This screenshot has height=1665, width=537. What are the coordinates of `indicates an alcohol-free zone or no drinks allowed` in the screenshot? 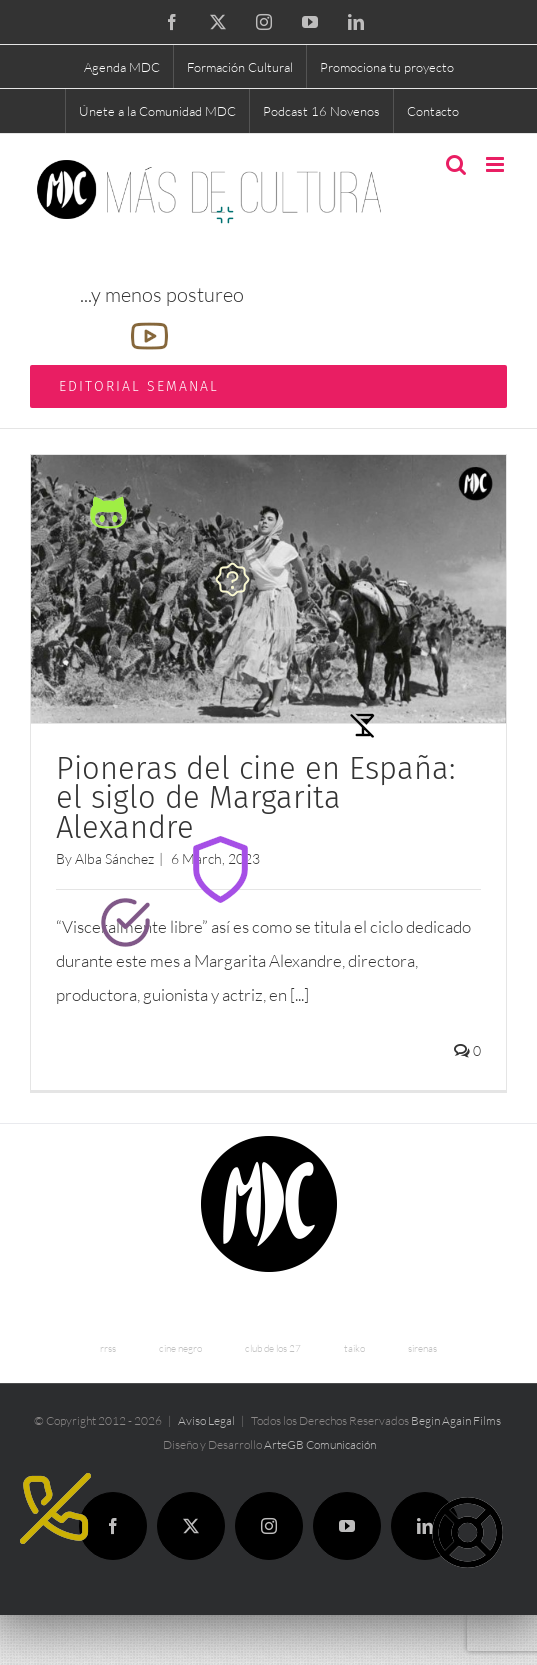 It's located at (363, 725).